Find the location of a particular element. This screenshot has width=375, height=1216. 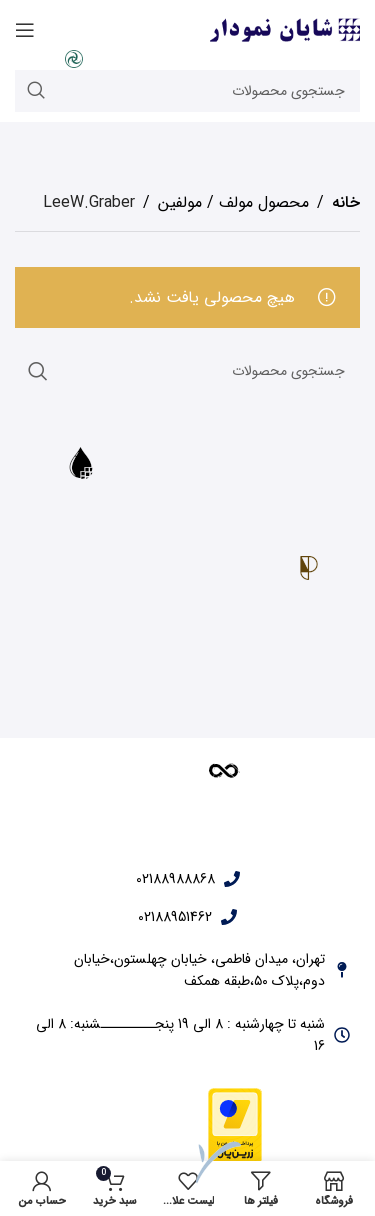

infinityfree web hosting service logo is located at coordinates (224, 770).